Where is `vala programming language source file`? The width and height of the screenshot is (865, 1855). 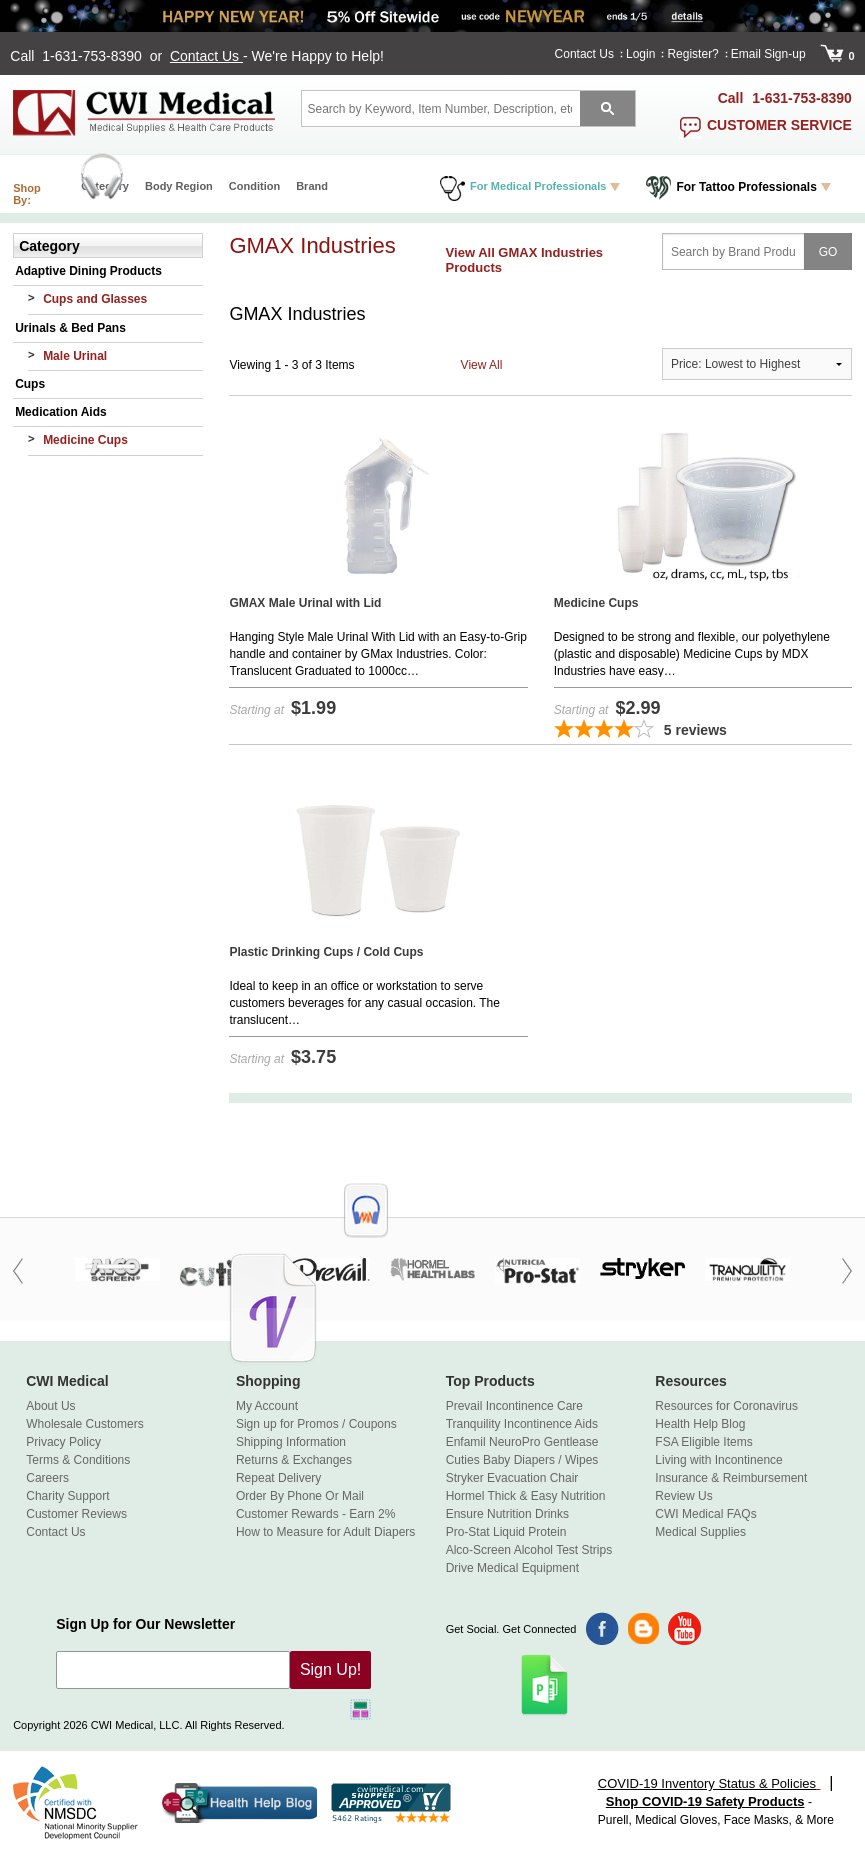 vala programming language source file is located at coordinates (273, 1308).